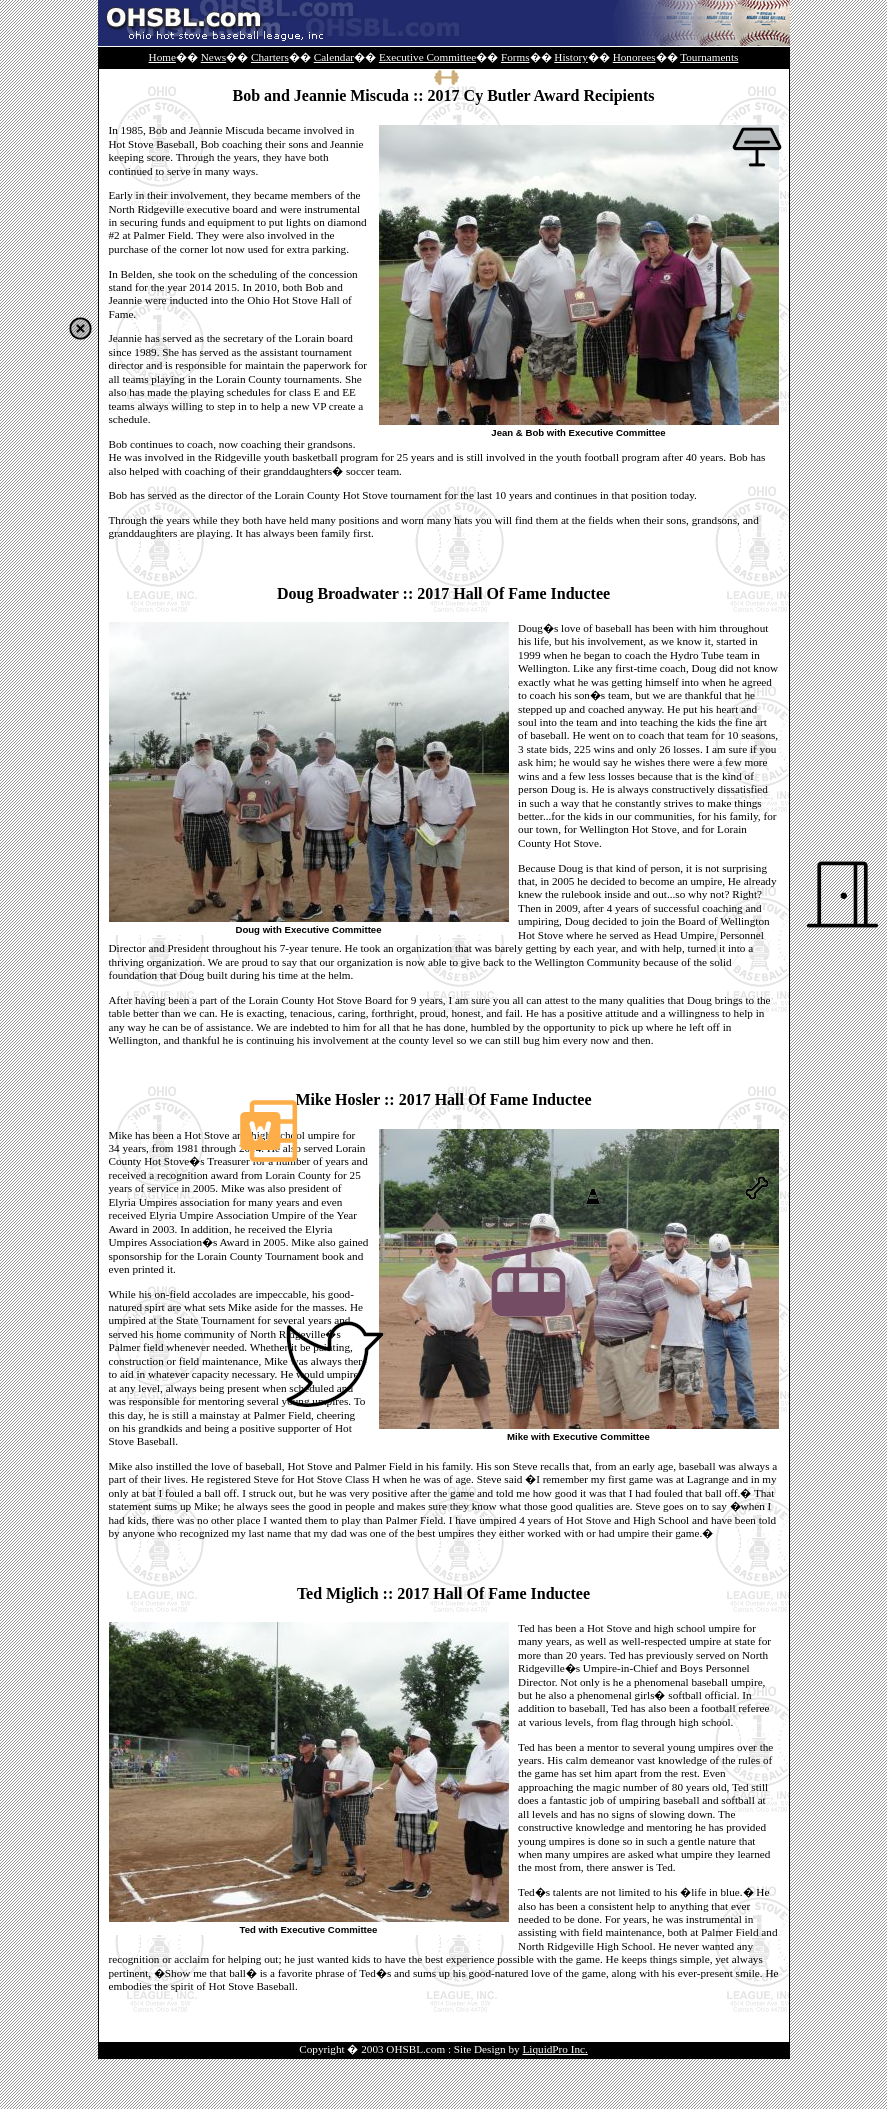  Describe the element at coordinates (528, 1279) in the screenshot. I see `access cable car or gondola transit options` at that location.